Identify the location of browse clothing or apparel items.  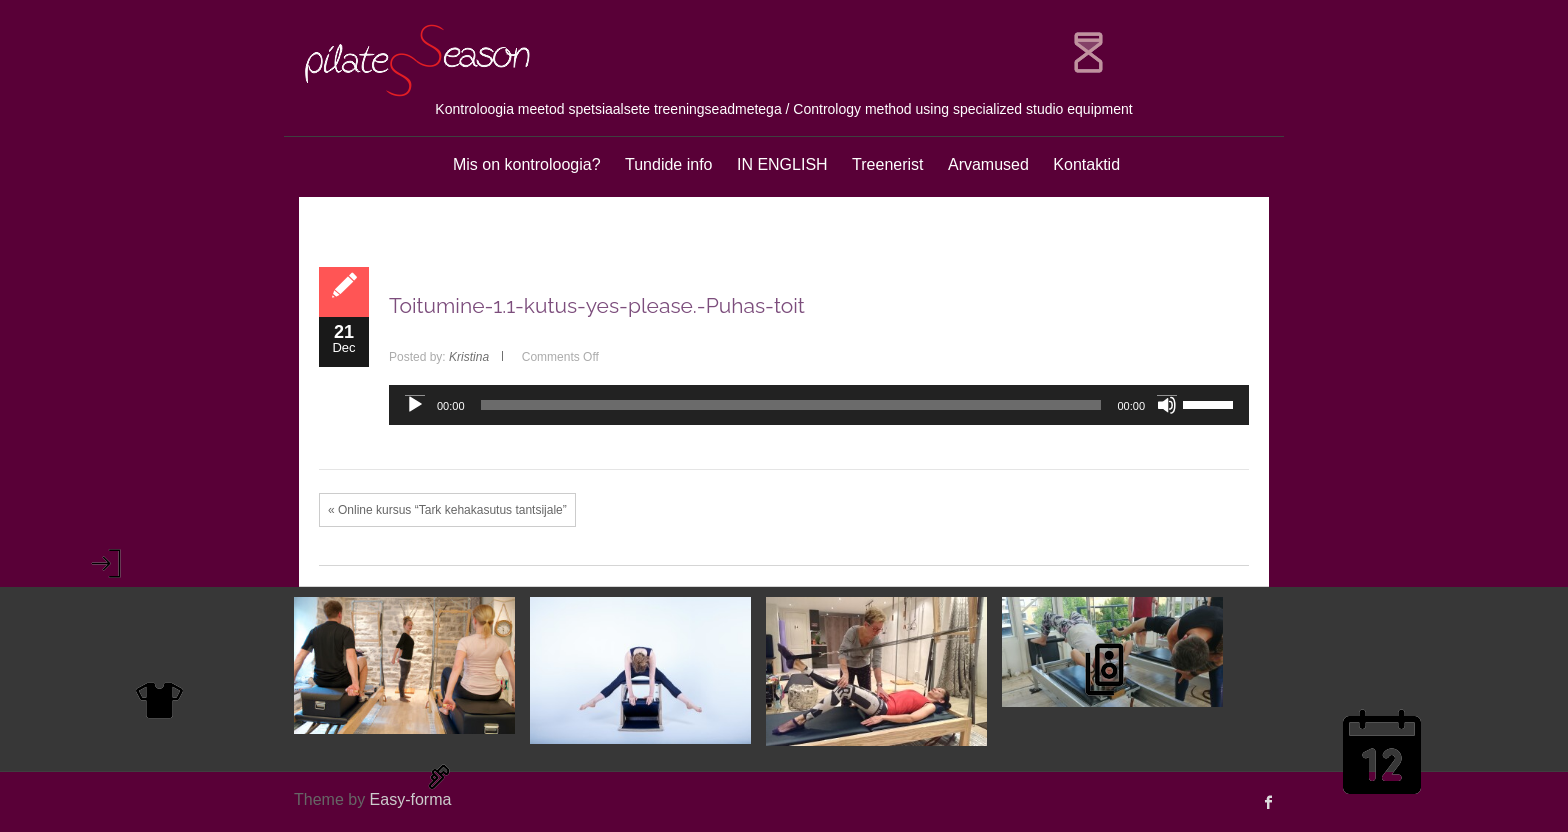
(159, 700).